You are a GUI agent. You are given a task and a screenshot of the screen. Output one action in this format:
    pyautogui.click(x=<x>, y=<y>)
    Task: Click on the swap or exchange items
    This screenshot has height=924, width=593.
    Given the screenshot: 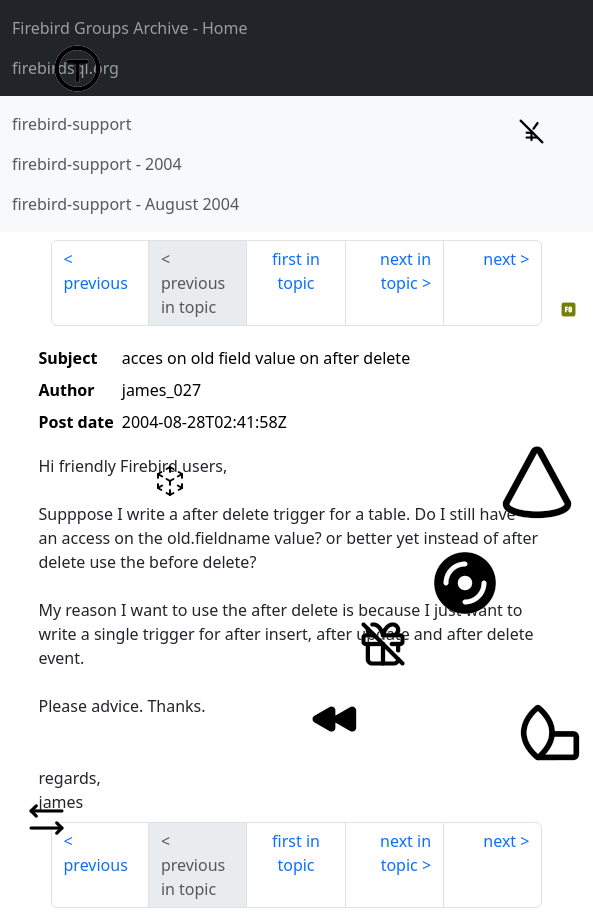 What is the action you would take?
    pyautogui.click(x=46, y=819)
    